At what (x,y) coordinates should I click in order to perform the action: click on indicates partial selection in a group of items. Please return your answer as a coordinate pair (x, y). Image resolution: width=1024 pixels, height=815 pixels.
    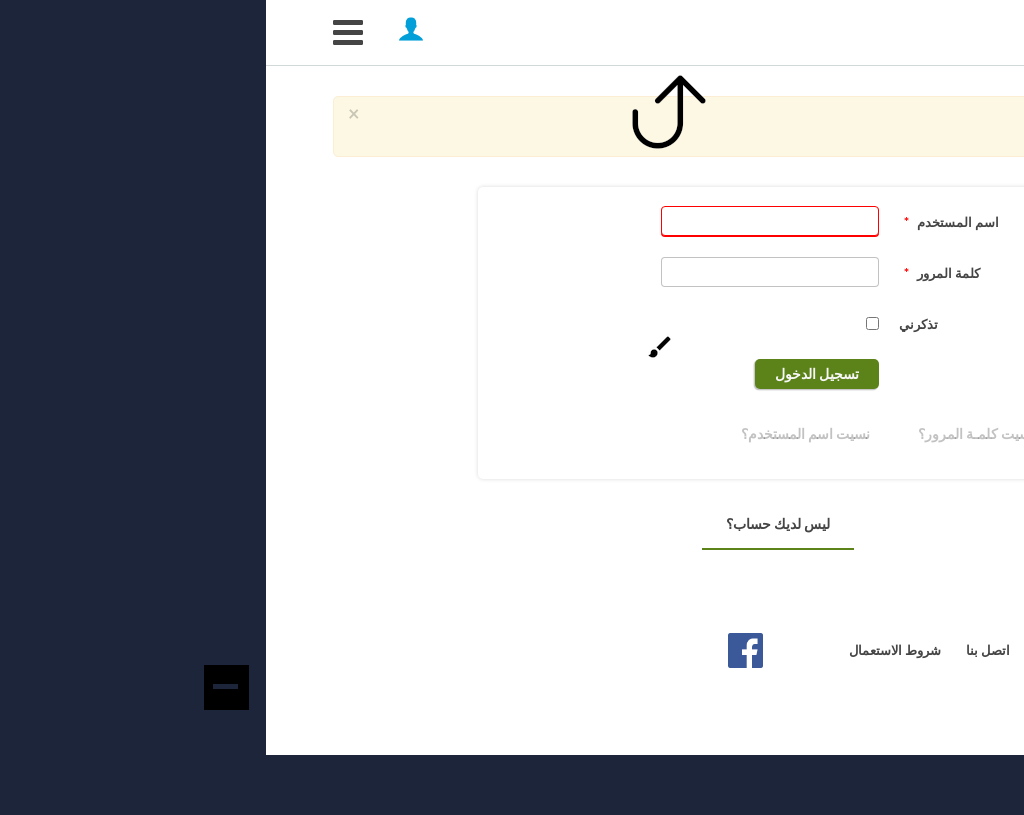
    Looking at the image, I should click on (226, 687).